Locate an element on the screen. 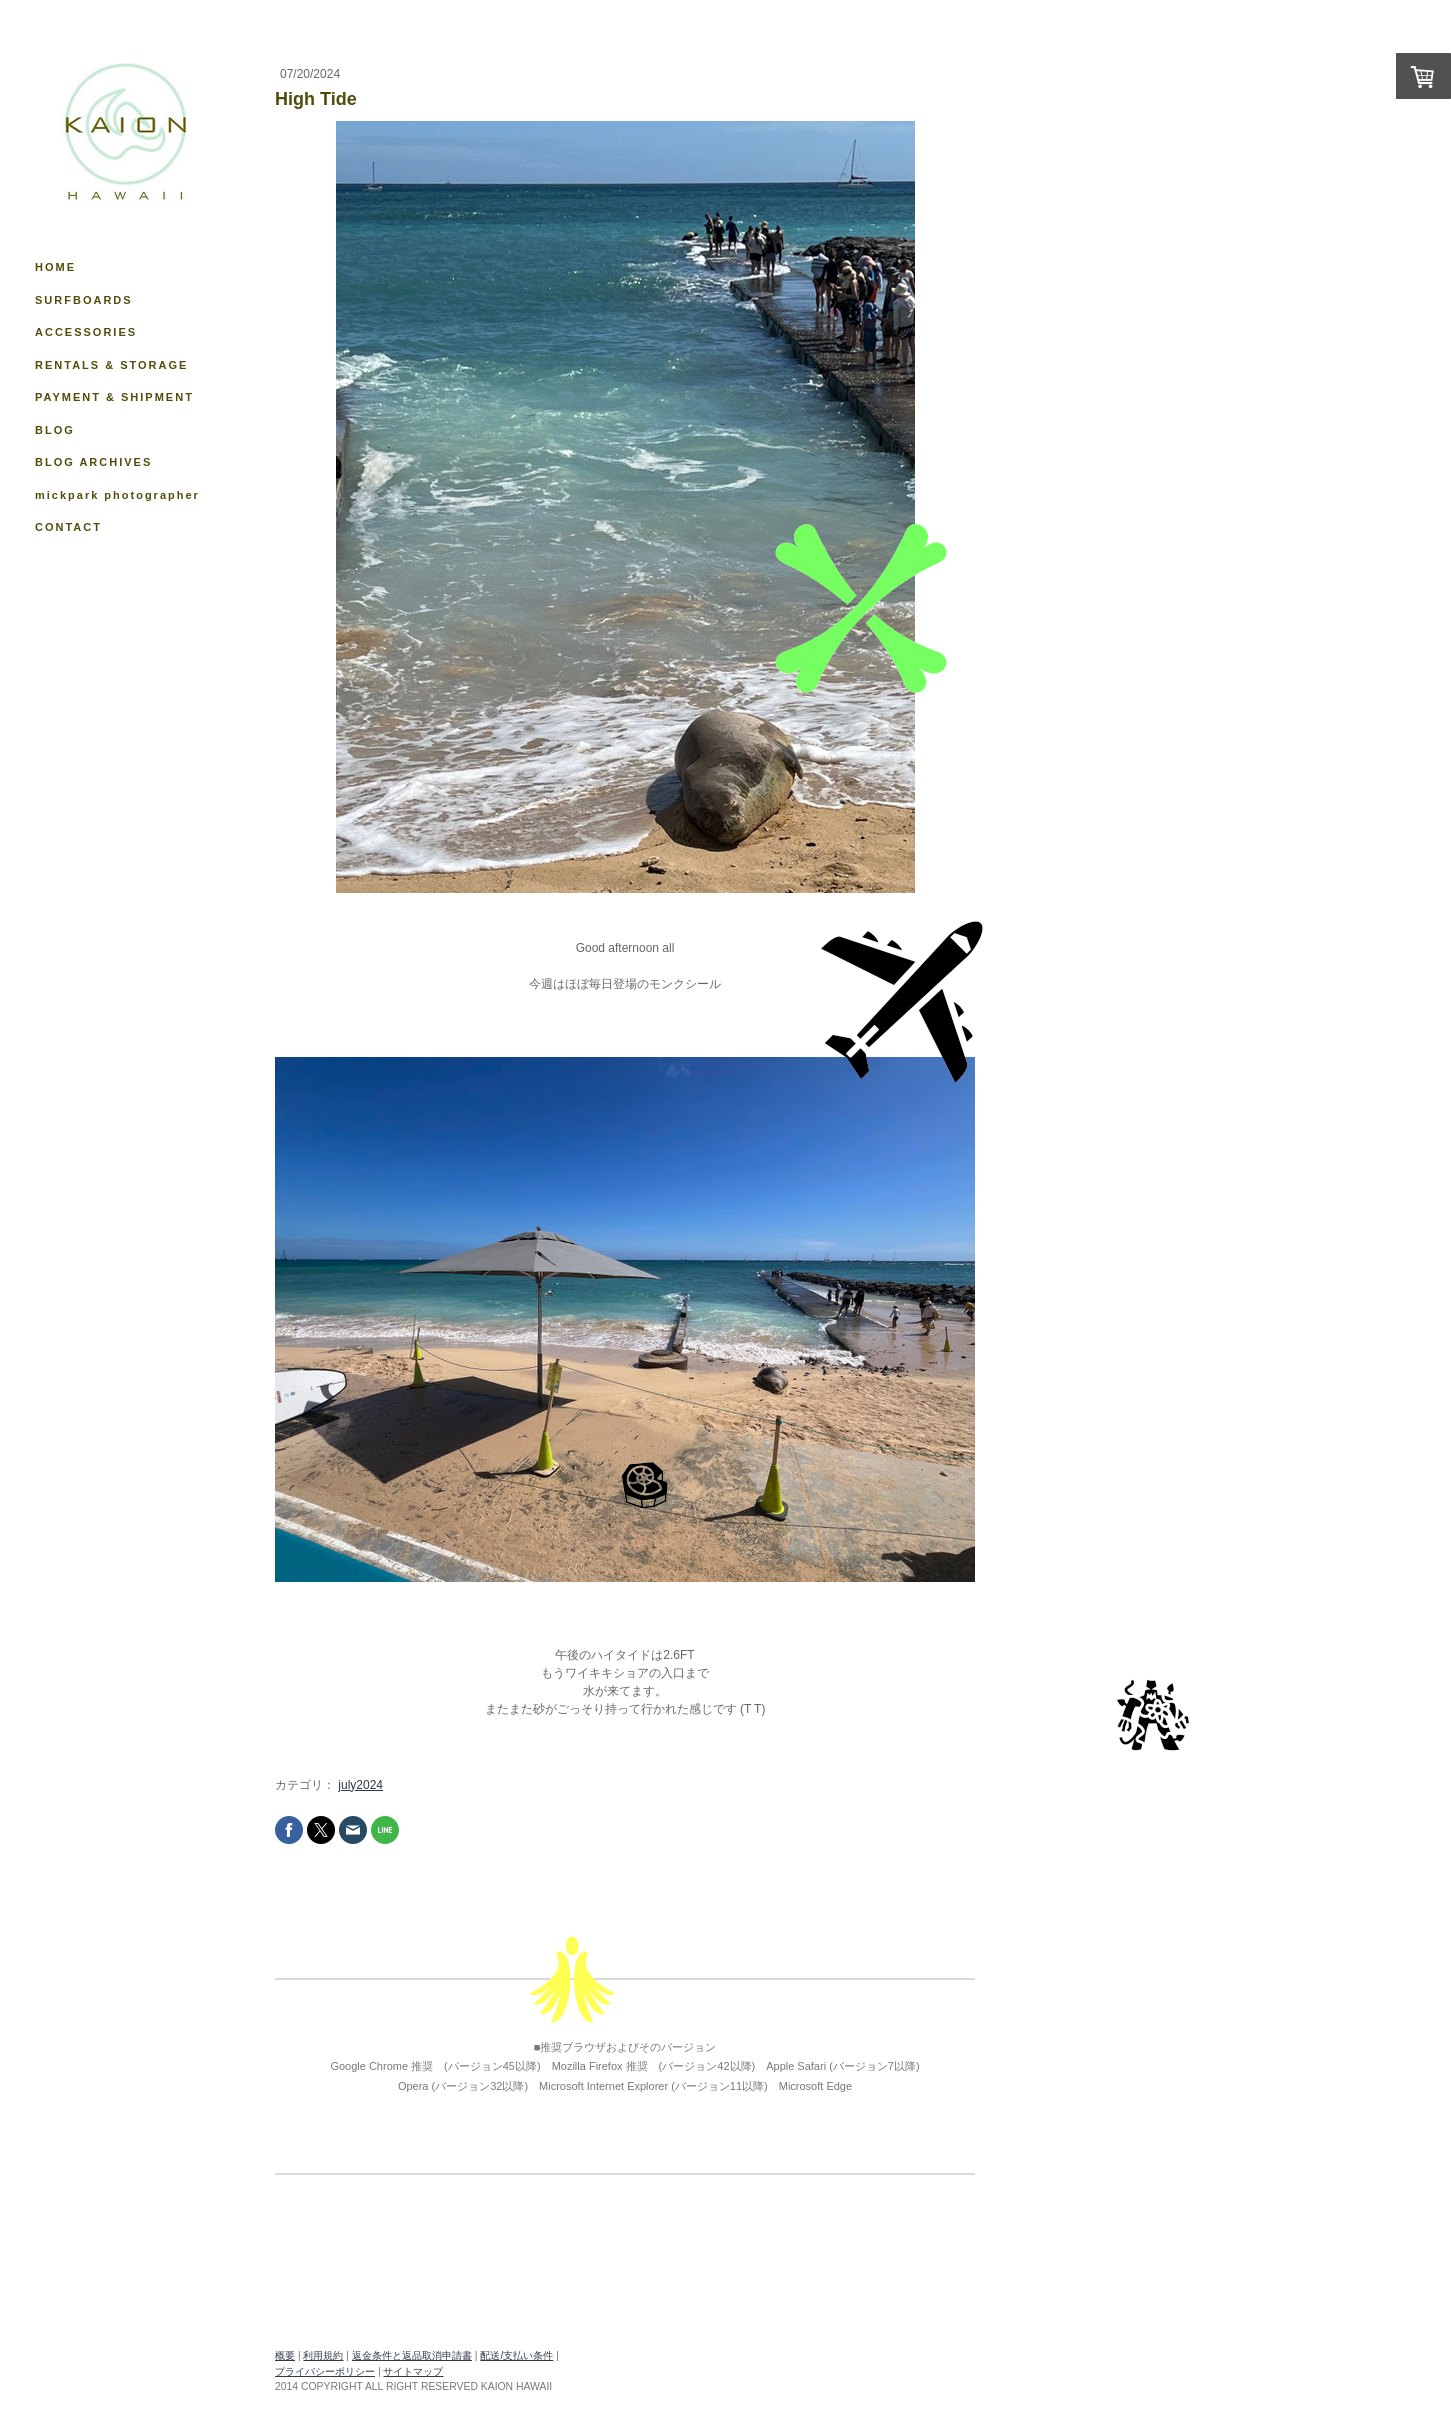 This screenshot has height=2425, width=1451. indicates danger or deadly hazard in game is located at coordinates (860, 608).